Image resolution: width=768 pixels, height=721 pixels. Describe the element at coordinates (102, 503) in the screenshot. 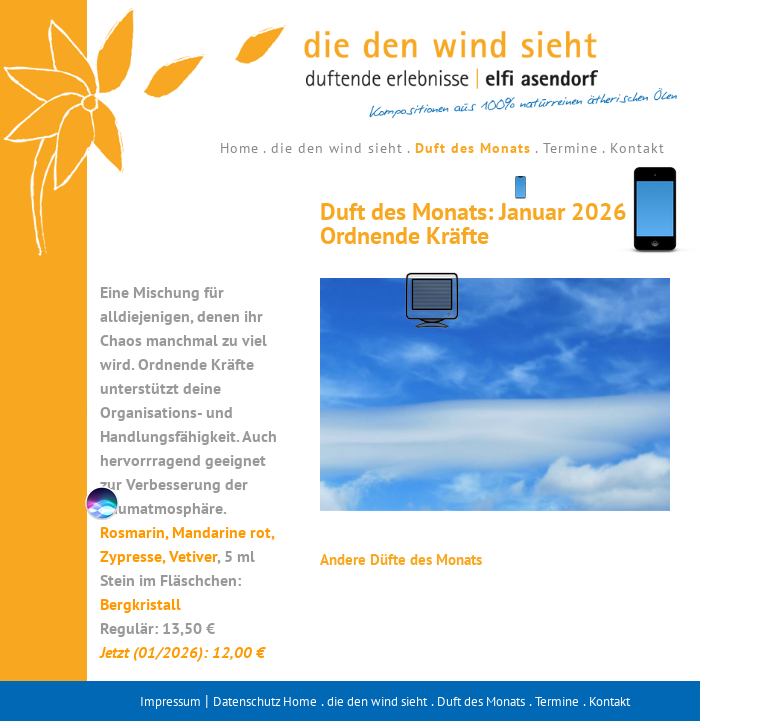

I see `open Siri settings and preferences` at that location.